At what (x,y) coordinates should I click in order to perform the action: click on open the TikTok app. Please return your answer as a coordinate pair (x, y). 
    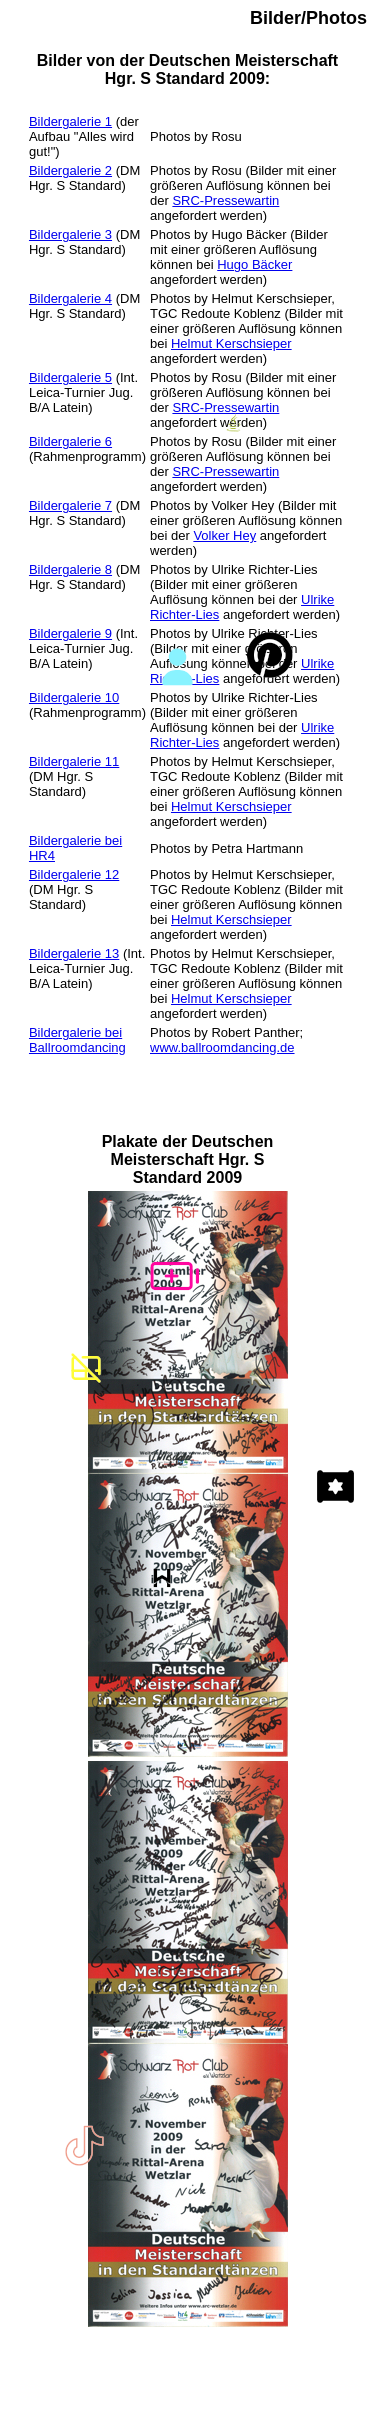
    Looking at the image, I should click on (84, 2146).